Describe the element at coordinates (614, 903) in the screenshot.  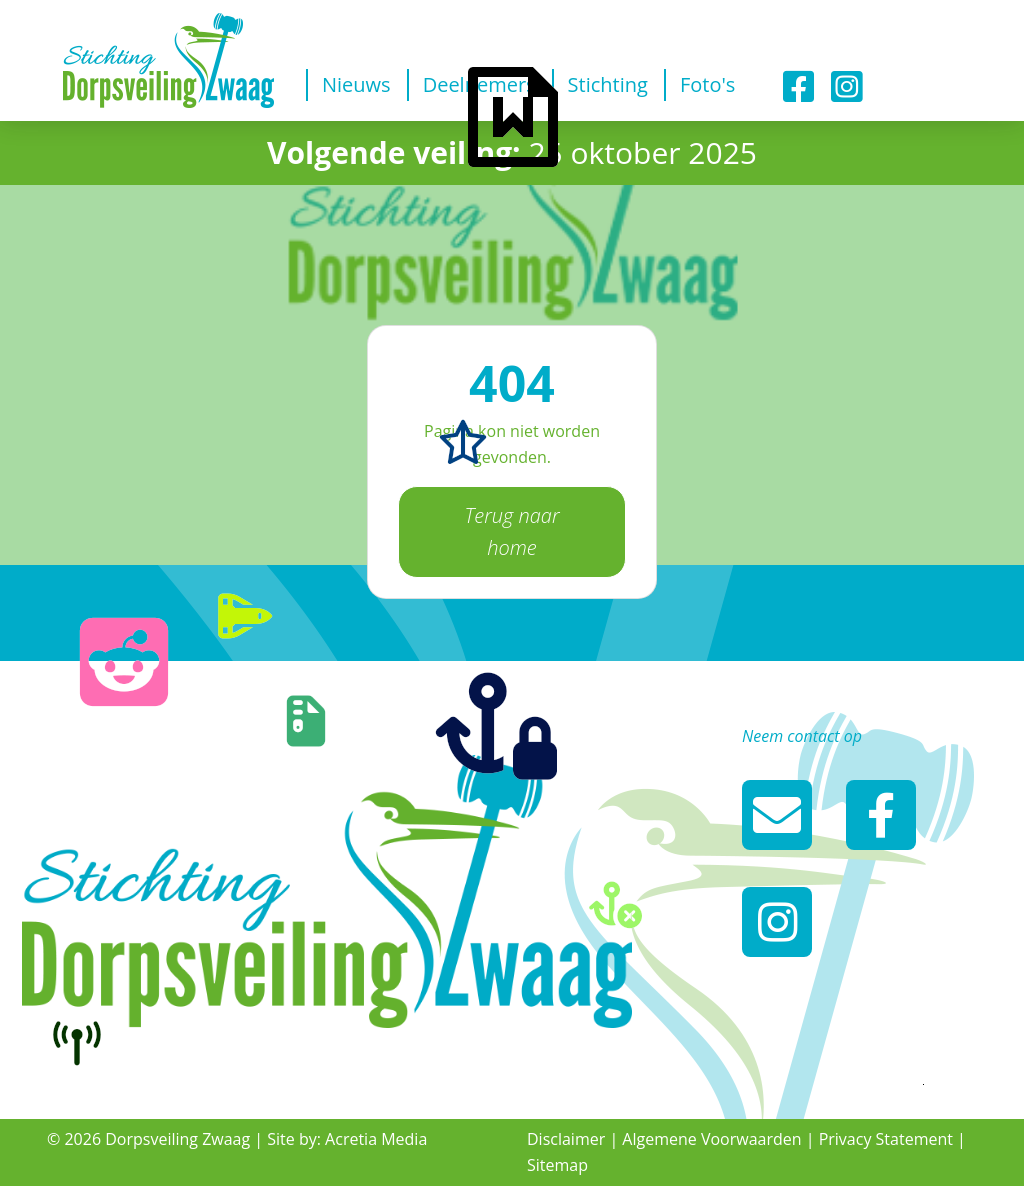
I see `remove a saved anchor point or location` at that location.